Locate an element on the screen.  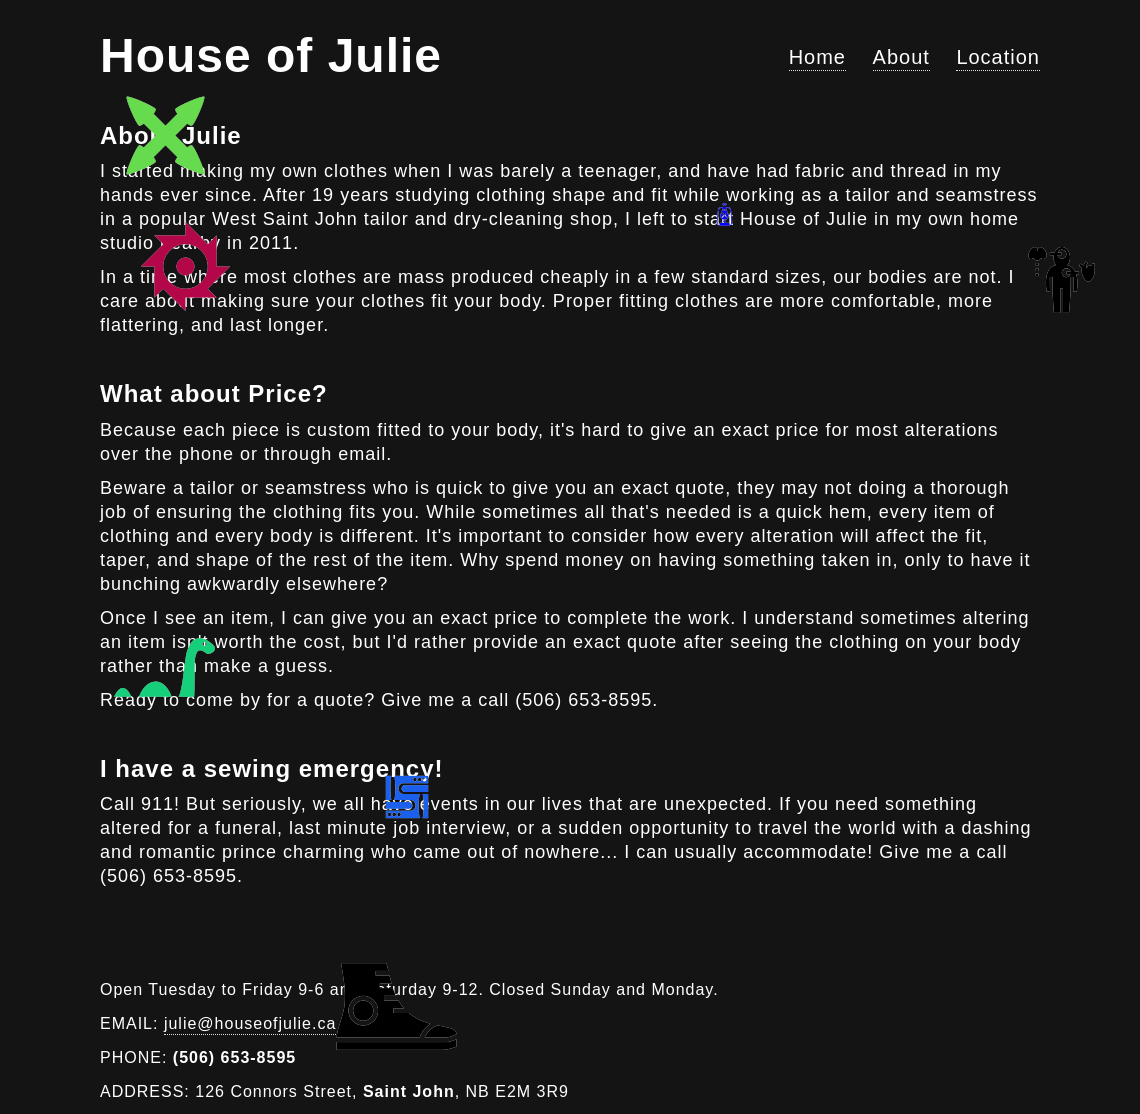
circular saw tool icon is located at coordinates (185, 266).